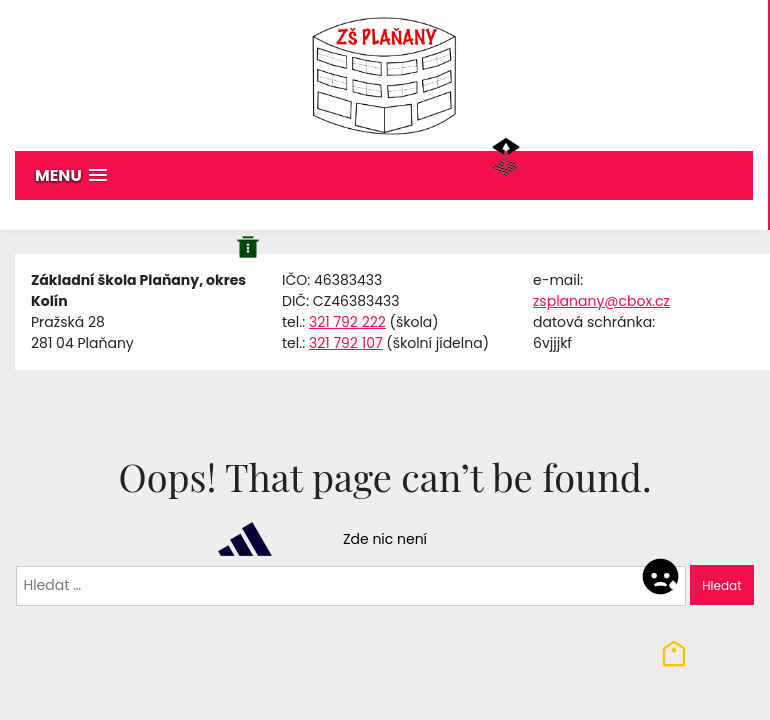 This screenshot has width=770, height=720. Describe the element at coordinates (245, 539) in the screenshot. I see `adidas brand logo` at that location.